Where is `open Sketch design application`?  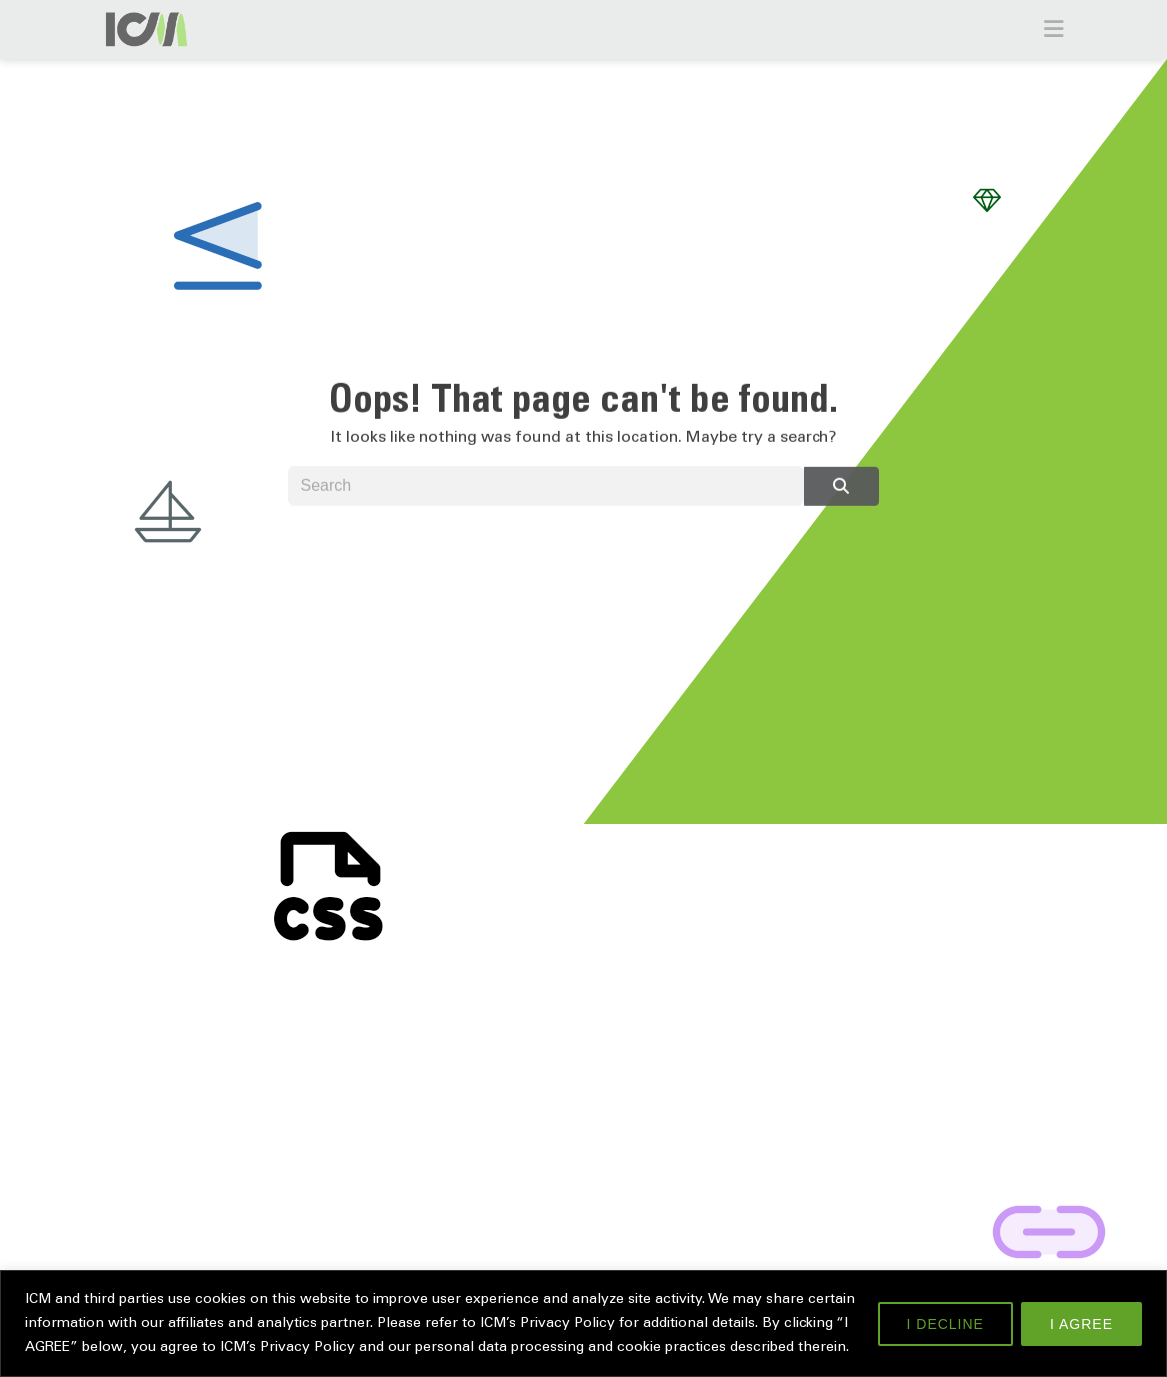
open Sketch design application is located at coordinates (987, 200).